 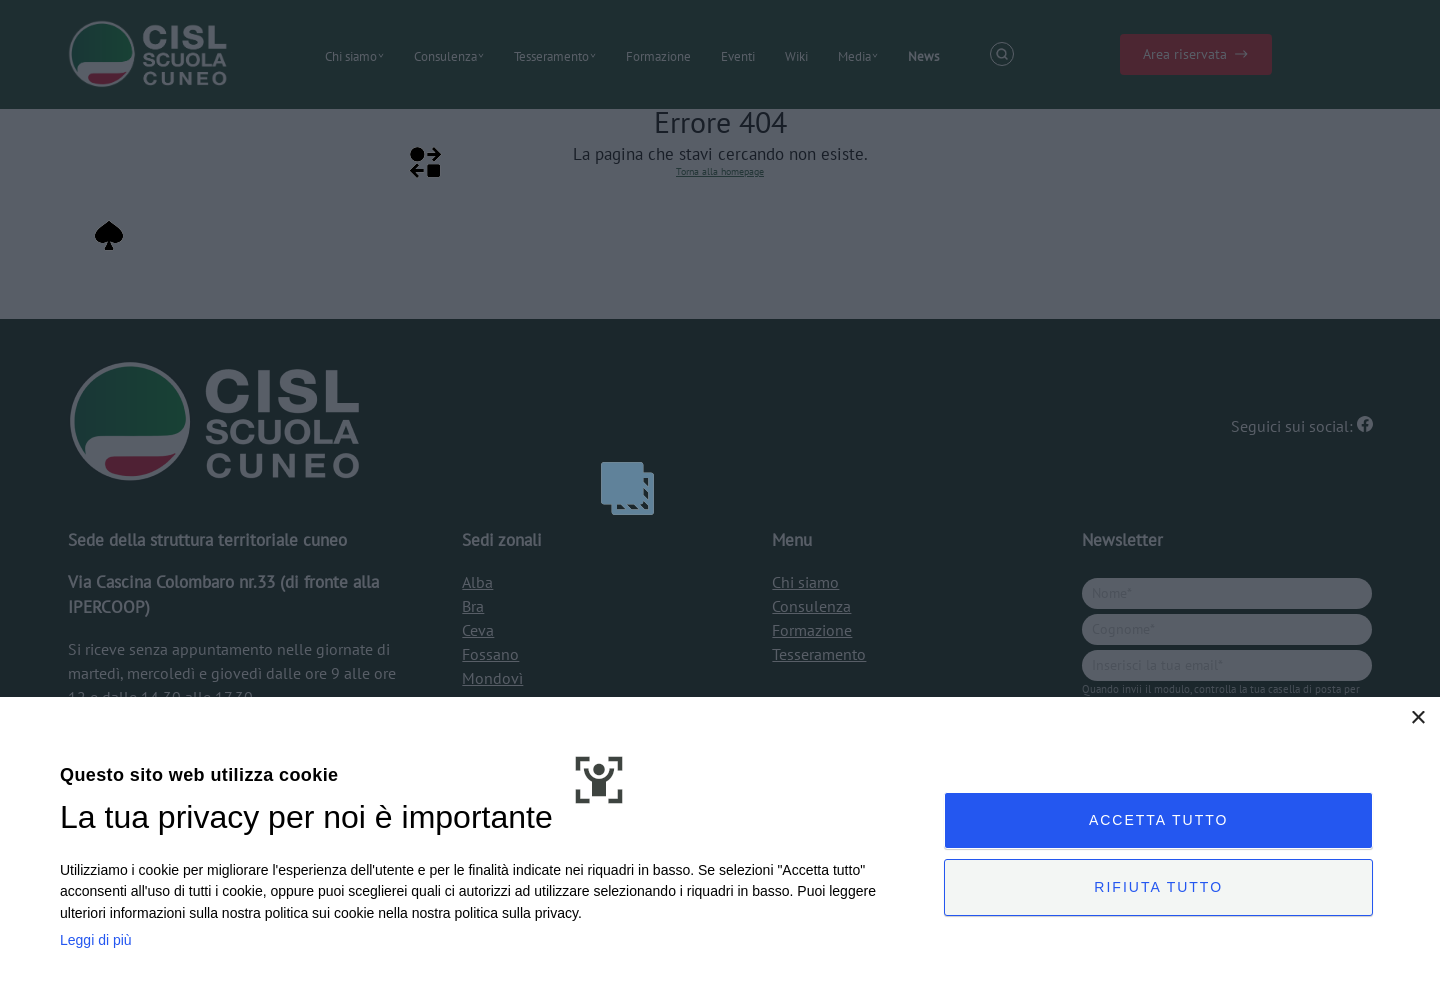 I want to click on swap or exchange between two items, so click(x=425, y=162).